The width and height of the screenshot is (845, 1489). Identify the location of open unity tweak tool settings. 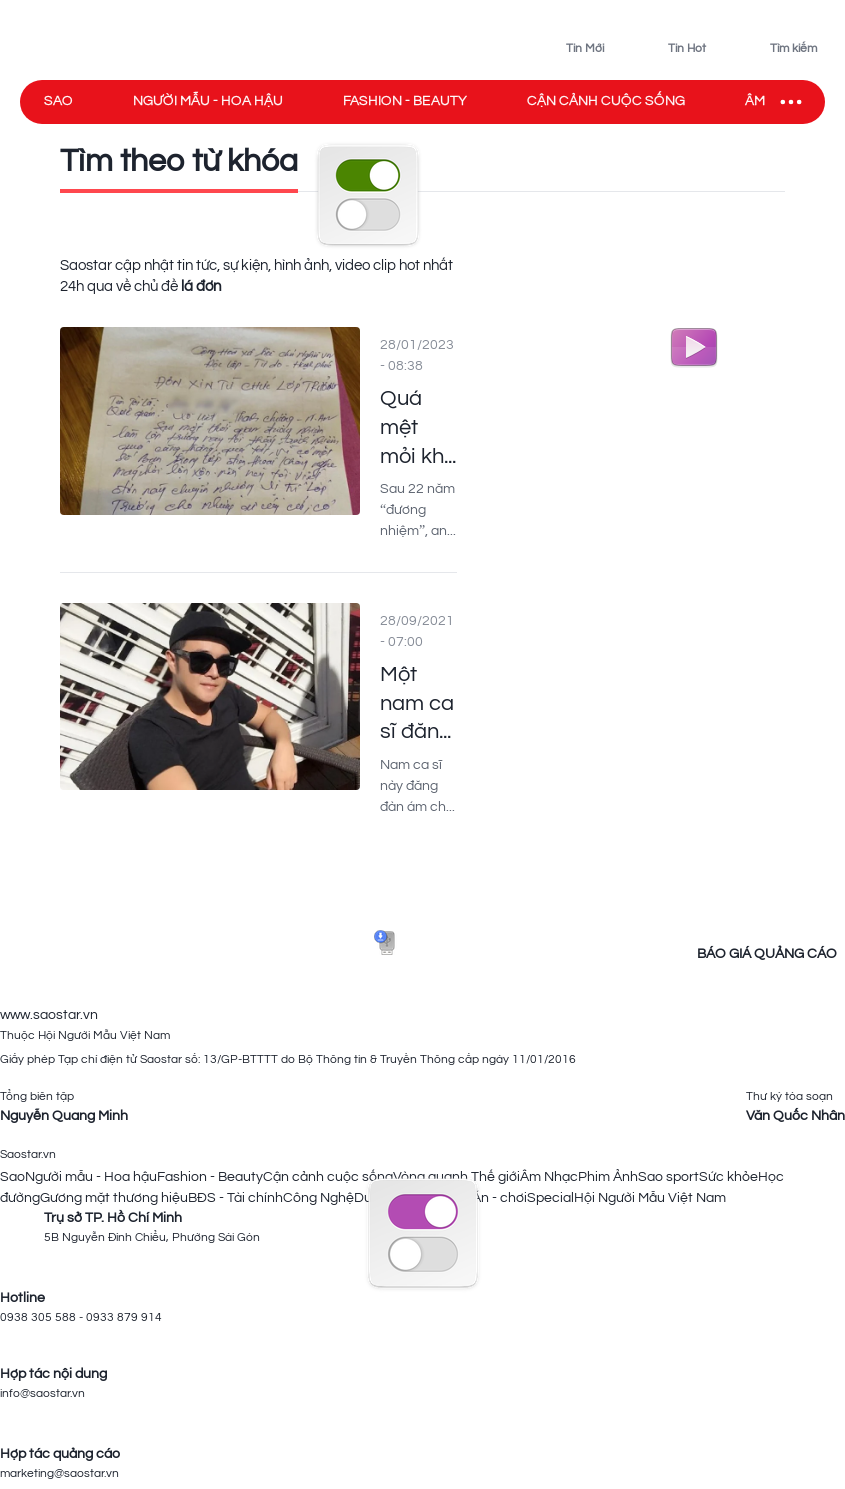
(368, 195).